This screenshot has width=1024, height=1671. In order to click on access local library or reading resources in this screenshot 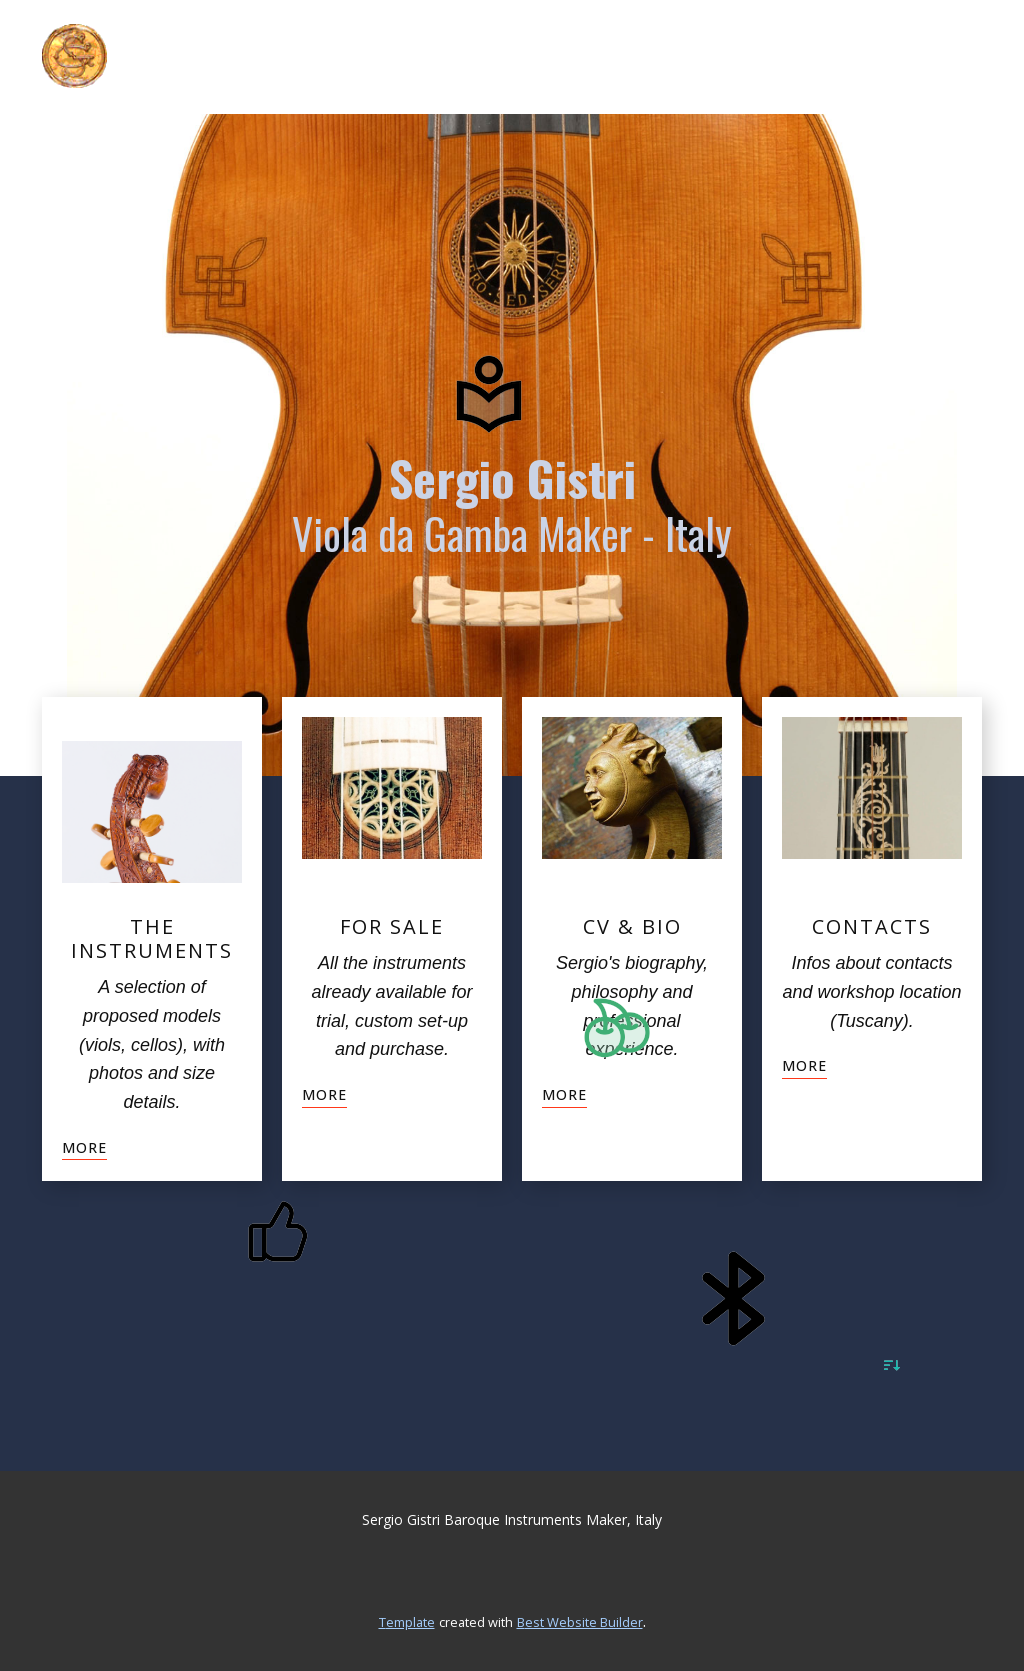, I will do `click(489, 395)`.